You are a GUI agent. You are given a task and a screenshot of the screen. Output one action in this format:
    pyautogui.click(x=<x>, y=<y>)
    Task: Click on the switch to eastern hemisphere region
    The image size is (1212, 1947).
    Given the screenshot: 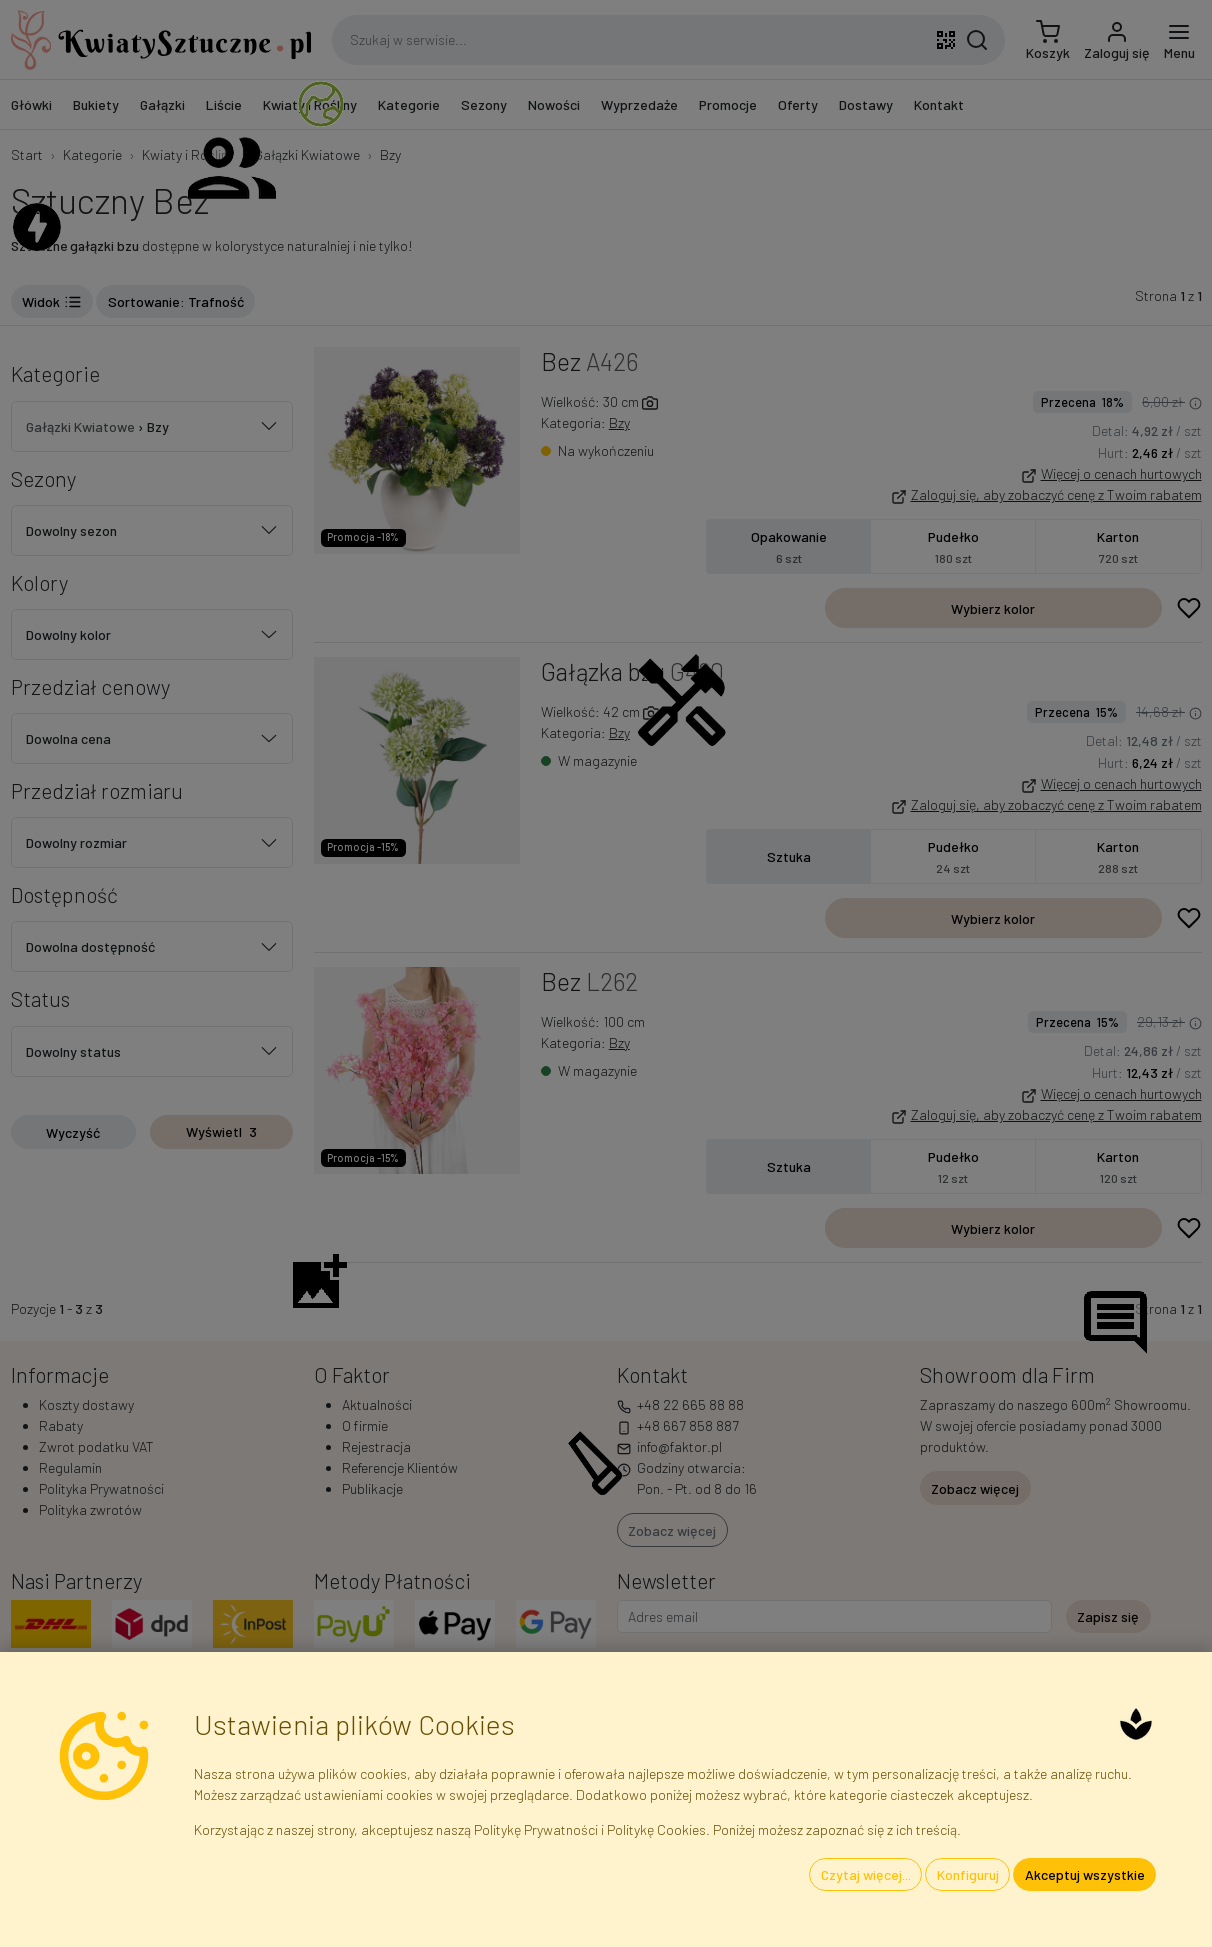 What is the action you would take?
    pyautogui.click(x=321, y=104)
    